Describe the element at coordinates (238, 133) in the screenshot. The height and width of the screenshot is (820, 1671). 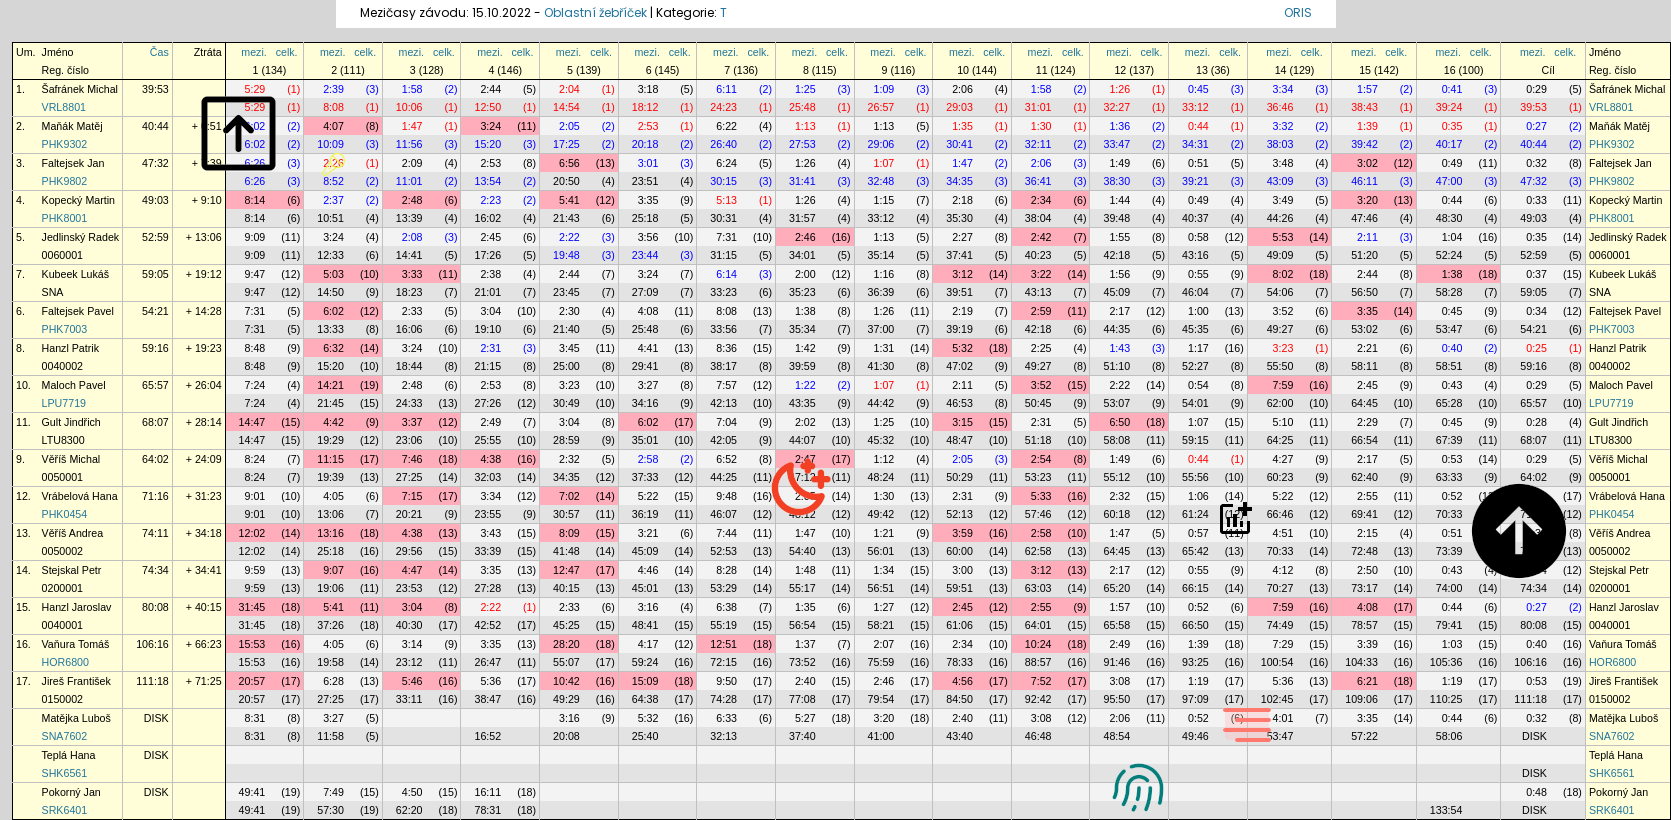
I see `upload a file or content` at that location.